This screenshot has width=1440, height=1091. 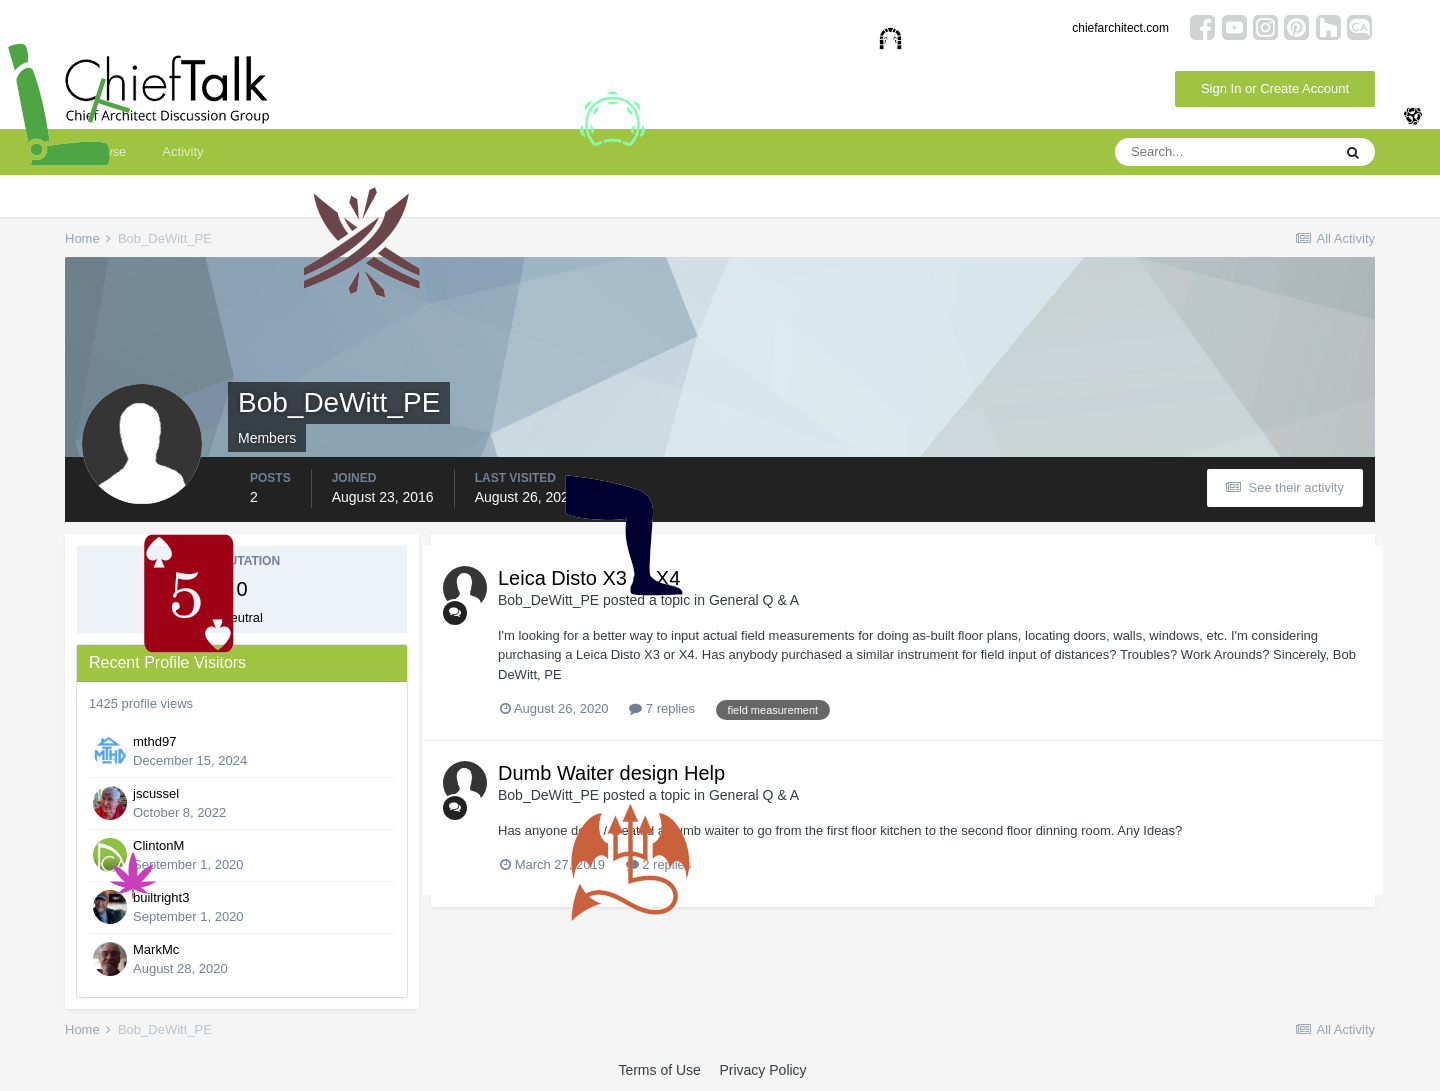 I want to click on five of spades playing card, so click(x=188, y=593).